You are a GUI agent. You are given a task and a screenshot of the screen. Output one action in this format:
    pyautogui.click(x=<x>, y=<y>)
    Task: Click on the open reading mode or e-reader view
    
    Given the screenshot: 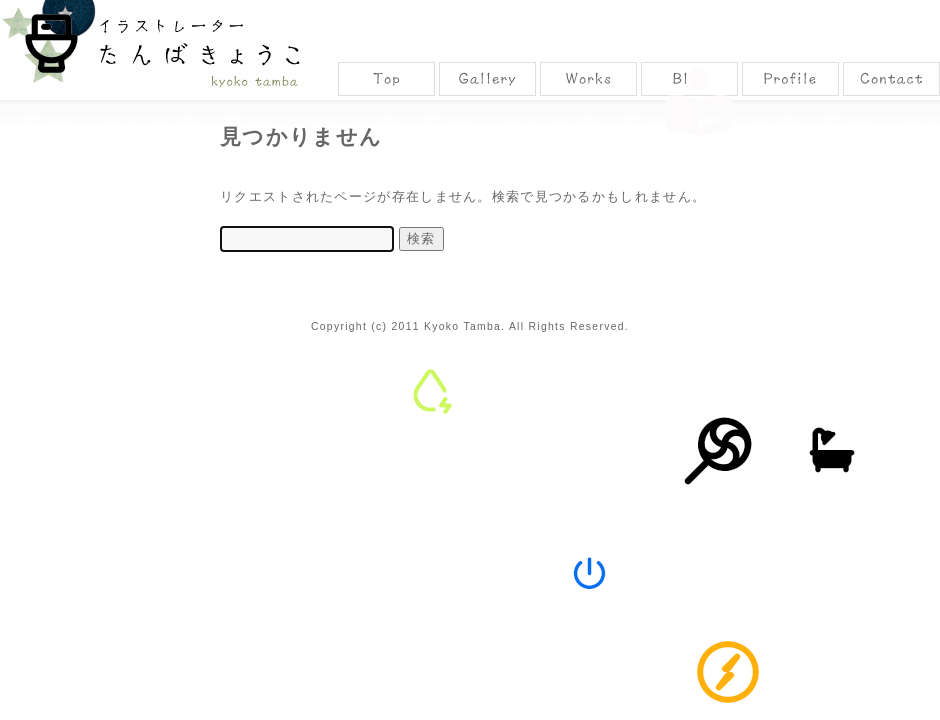 What is the action you would take?
    pyautogui.click(x=698, y=103)
    